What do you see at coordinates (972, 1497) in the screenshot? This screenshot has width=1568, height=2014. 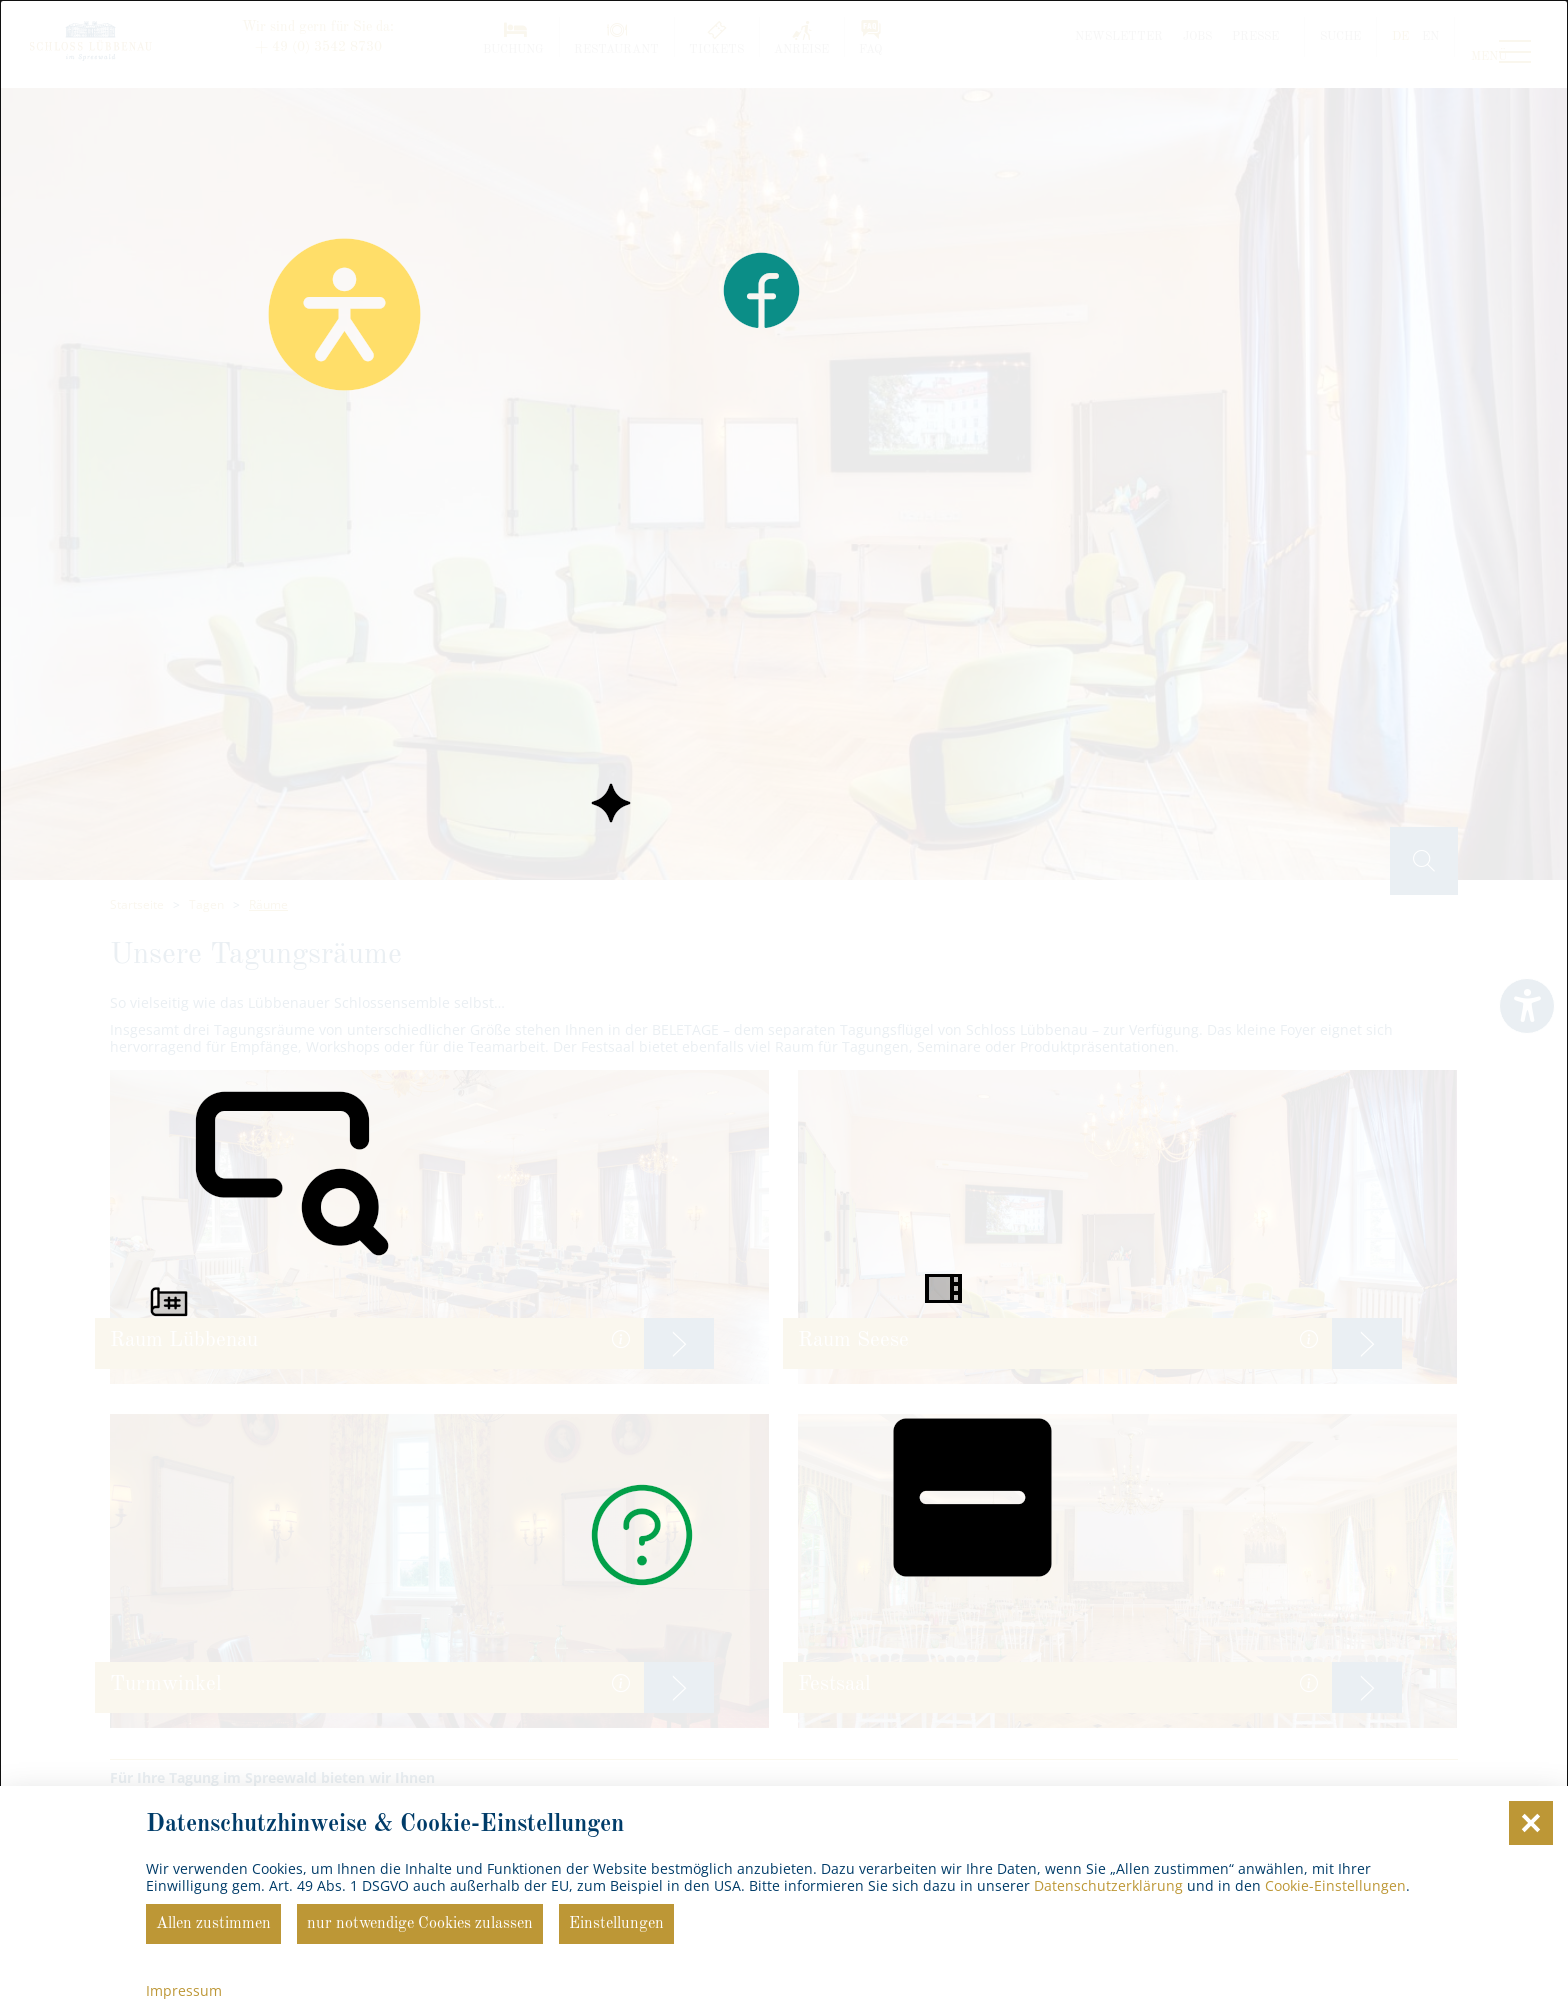 I see `decrease quantity or value` at bounding box center [972, 1497].